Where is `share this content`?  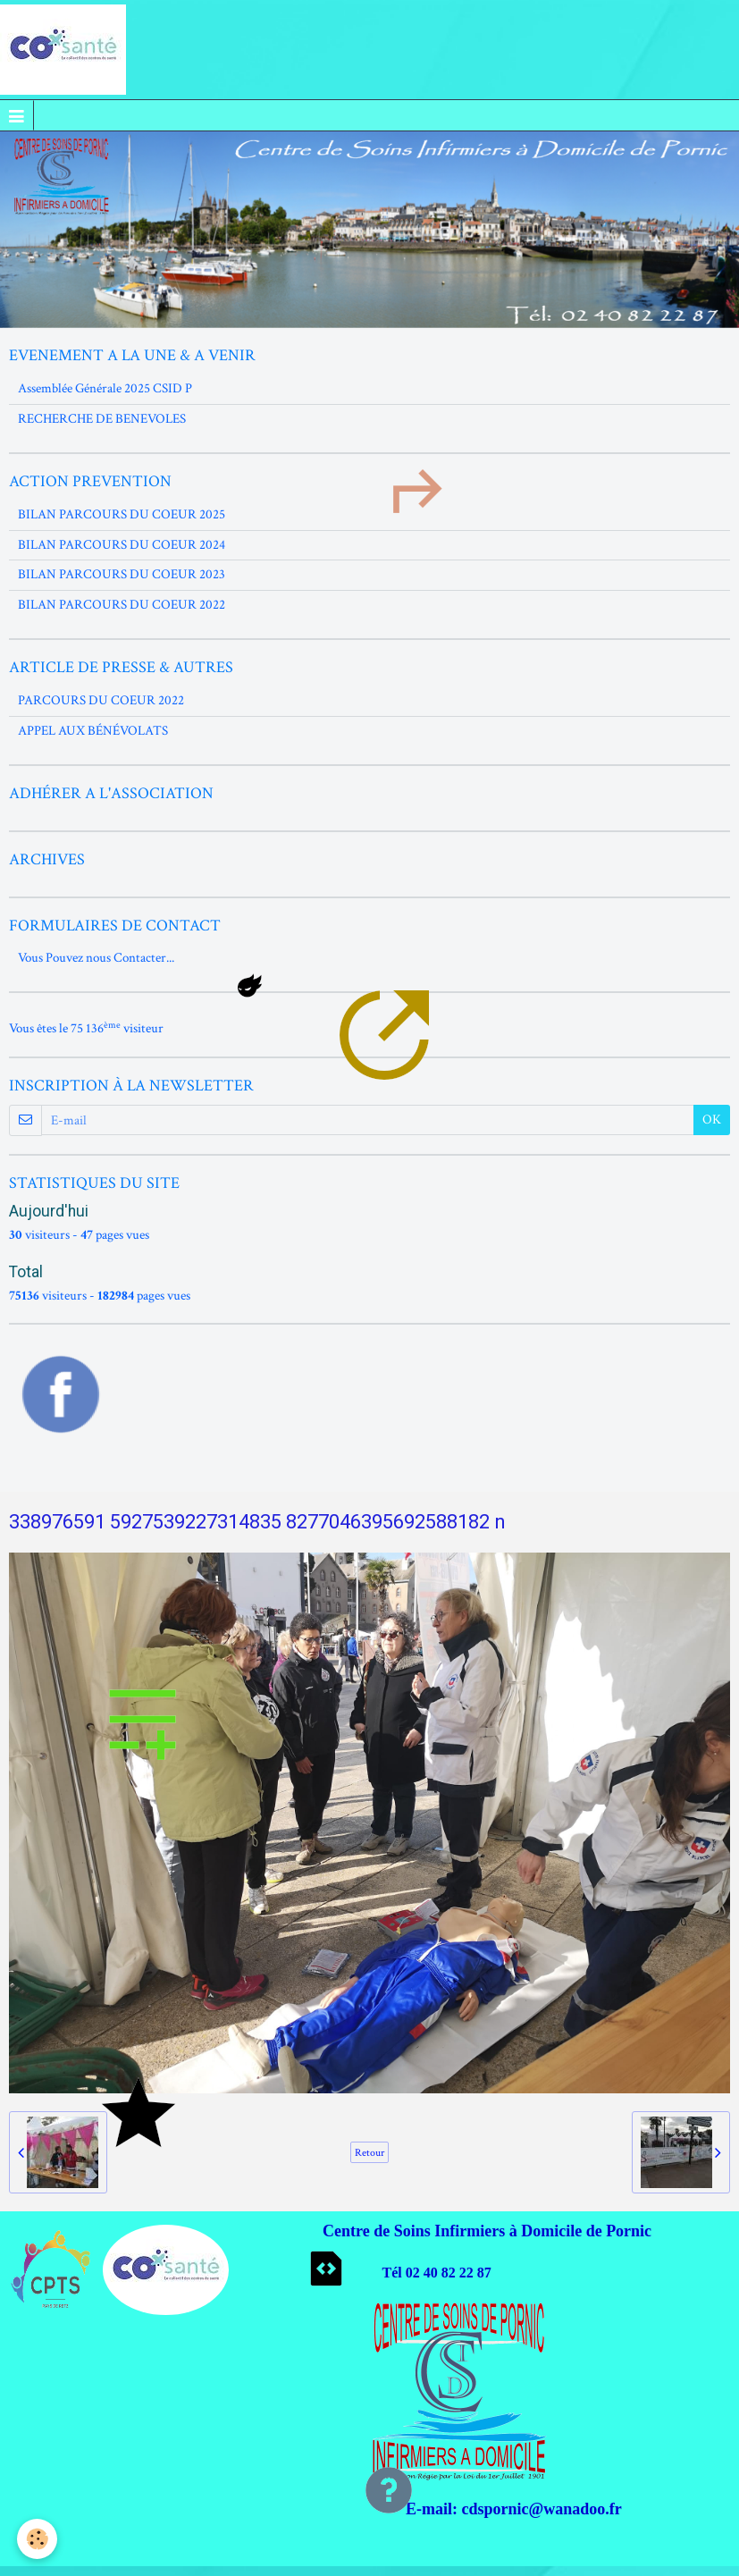 share this content is located at coordinates (384, 1035).